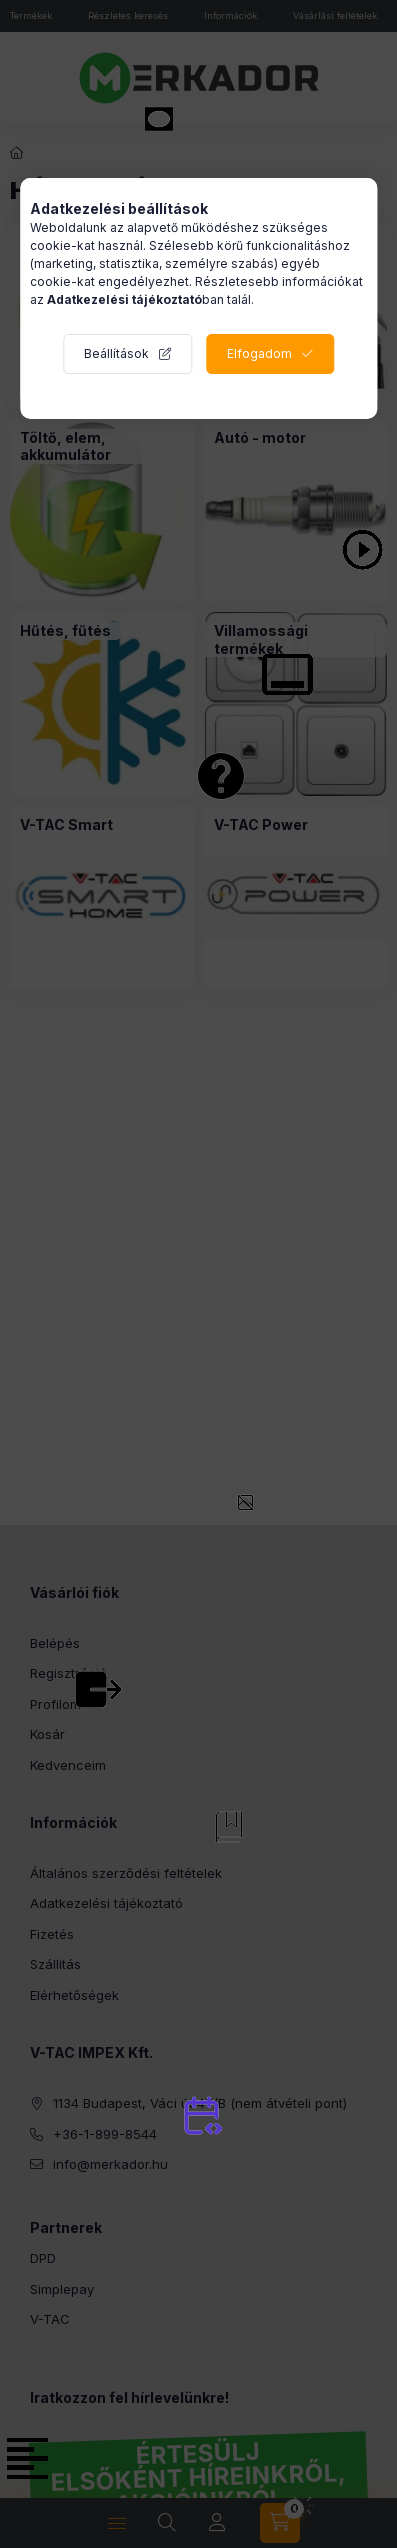  Describe the element at coordinates (363, 550) in the screenshot. I see `play video or audio content` at that location.